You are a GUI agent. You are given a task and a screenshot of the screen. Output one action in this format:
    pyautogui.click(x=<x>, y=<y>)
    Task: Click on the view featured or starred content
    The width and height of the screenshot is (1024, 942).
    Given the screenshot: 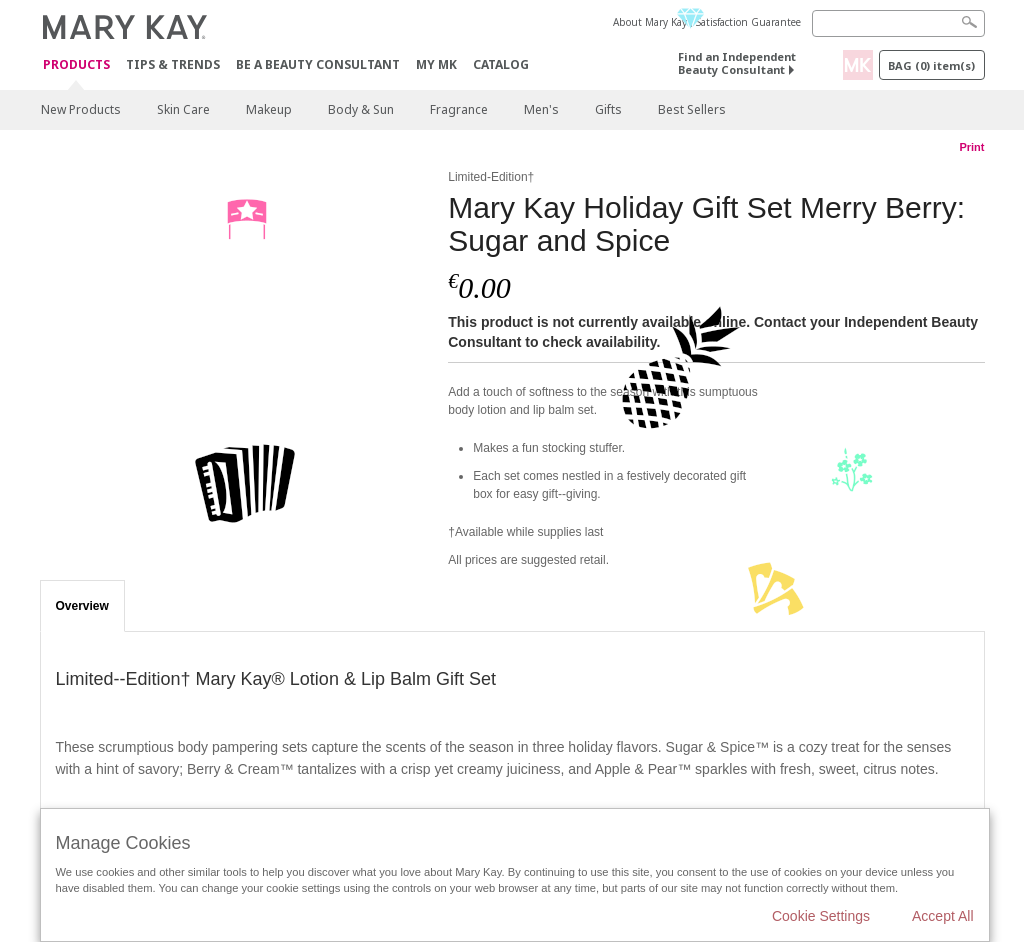 What is the action you would take?
    pyautogui.click(x=247, y=219)
    